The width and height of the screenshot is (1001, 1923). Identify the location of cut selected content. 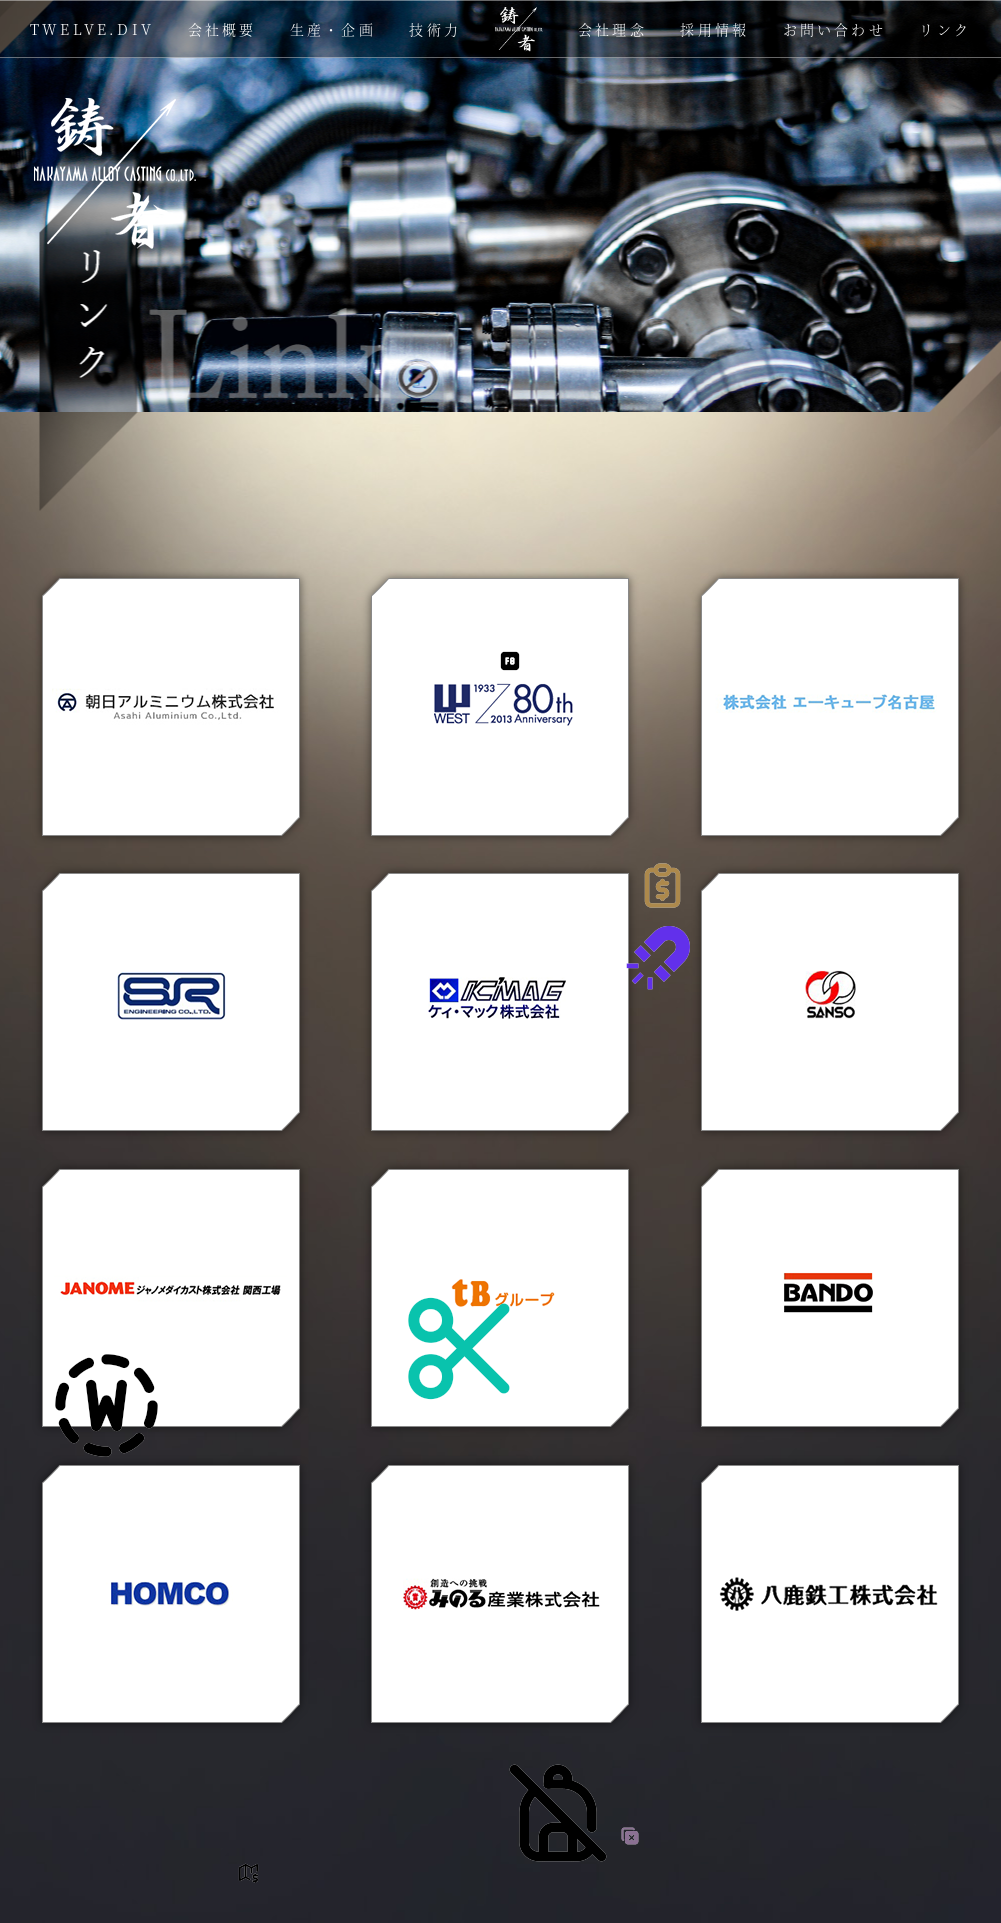
(464, 1348).